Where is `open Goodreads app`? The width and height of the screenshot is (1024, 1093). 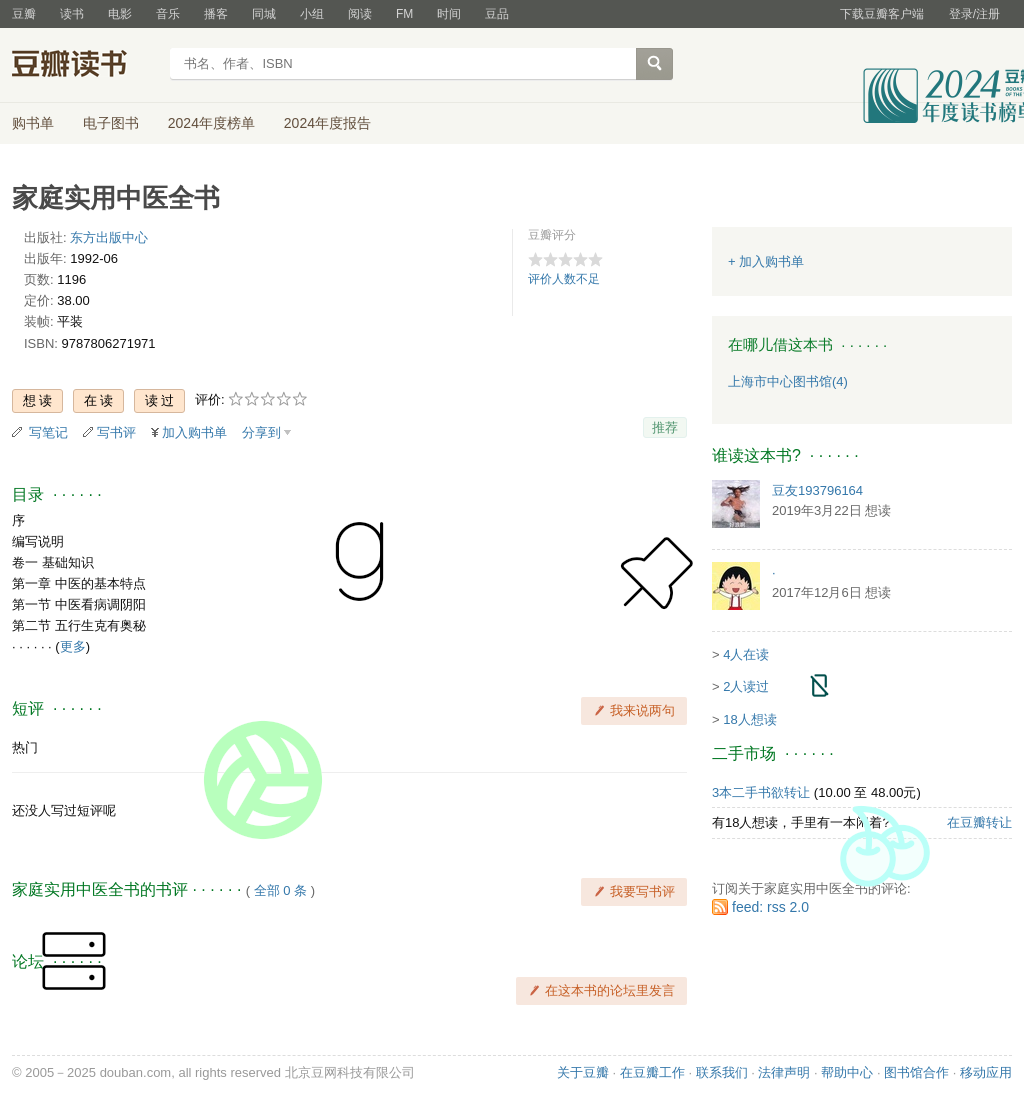 open Goodreads app is located at coordinates (359, 561).